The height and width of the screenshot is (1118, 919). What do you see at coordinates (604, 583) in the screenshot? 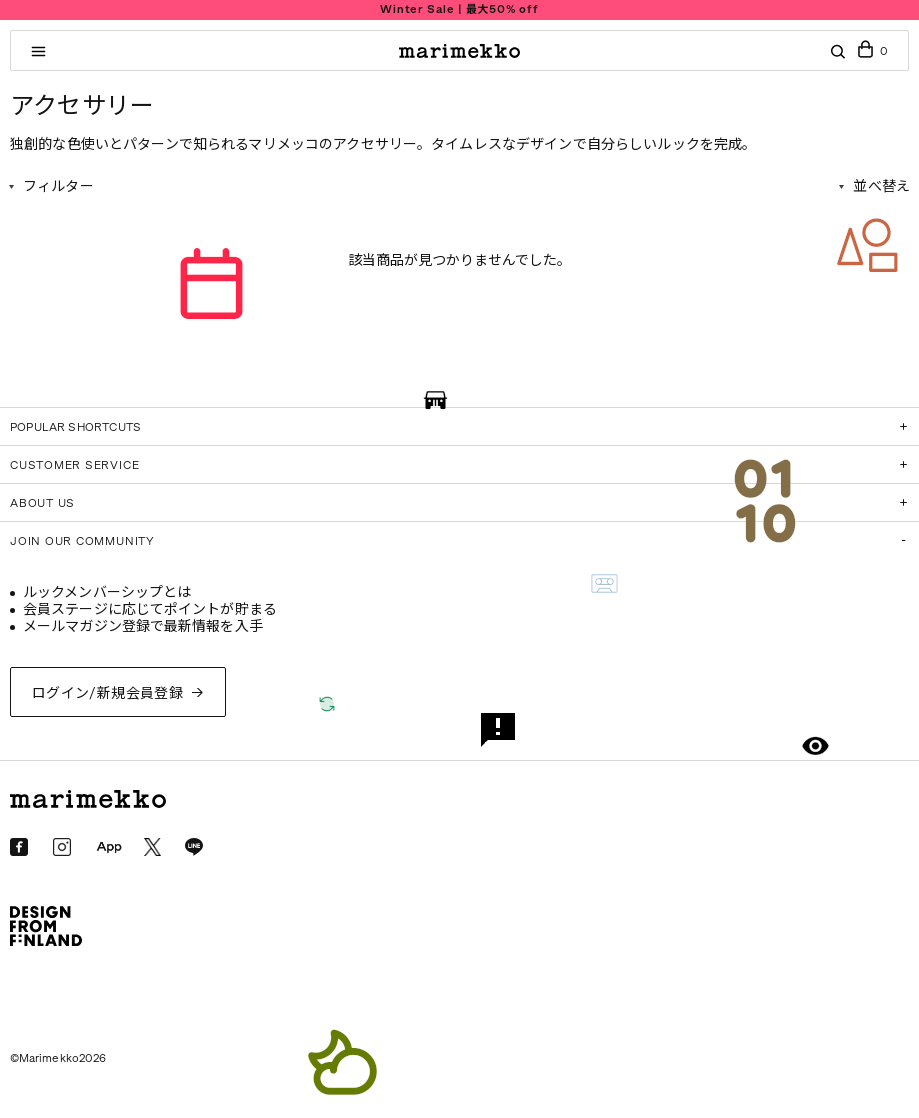
I see `access audio recordings or voice memos` at bounding box center [604, 583].